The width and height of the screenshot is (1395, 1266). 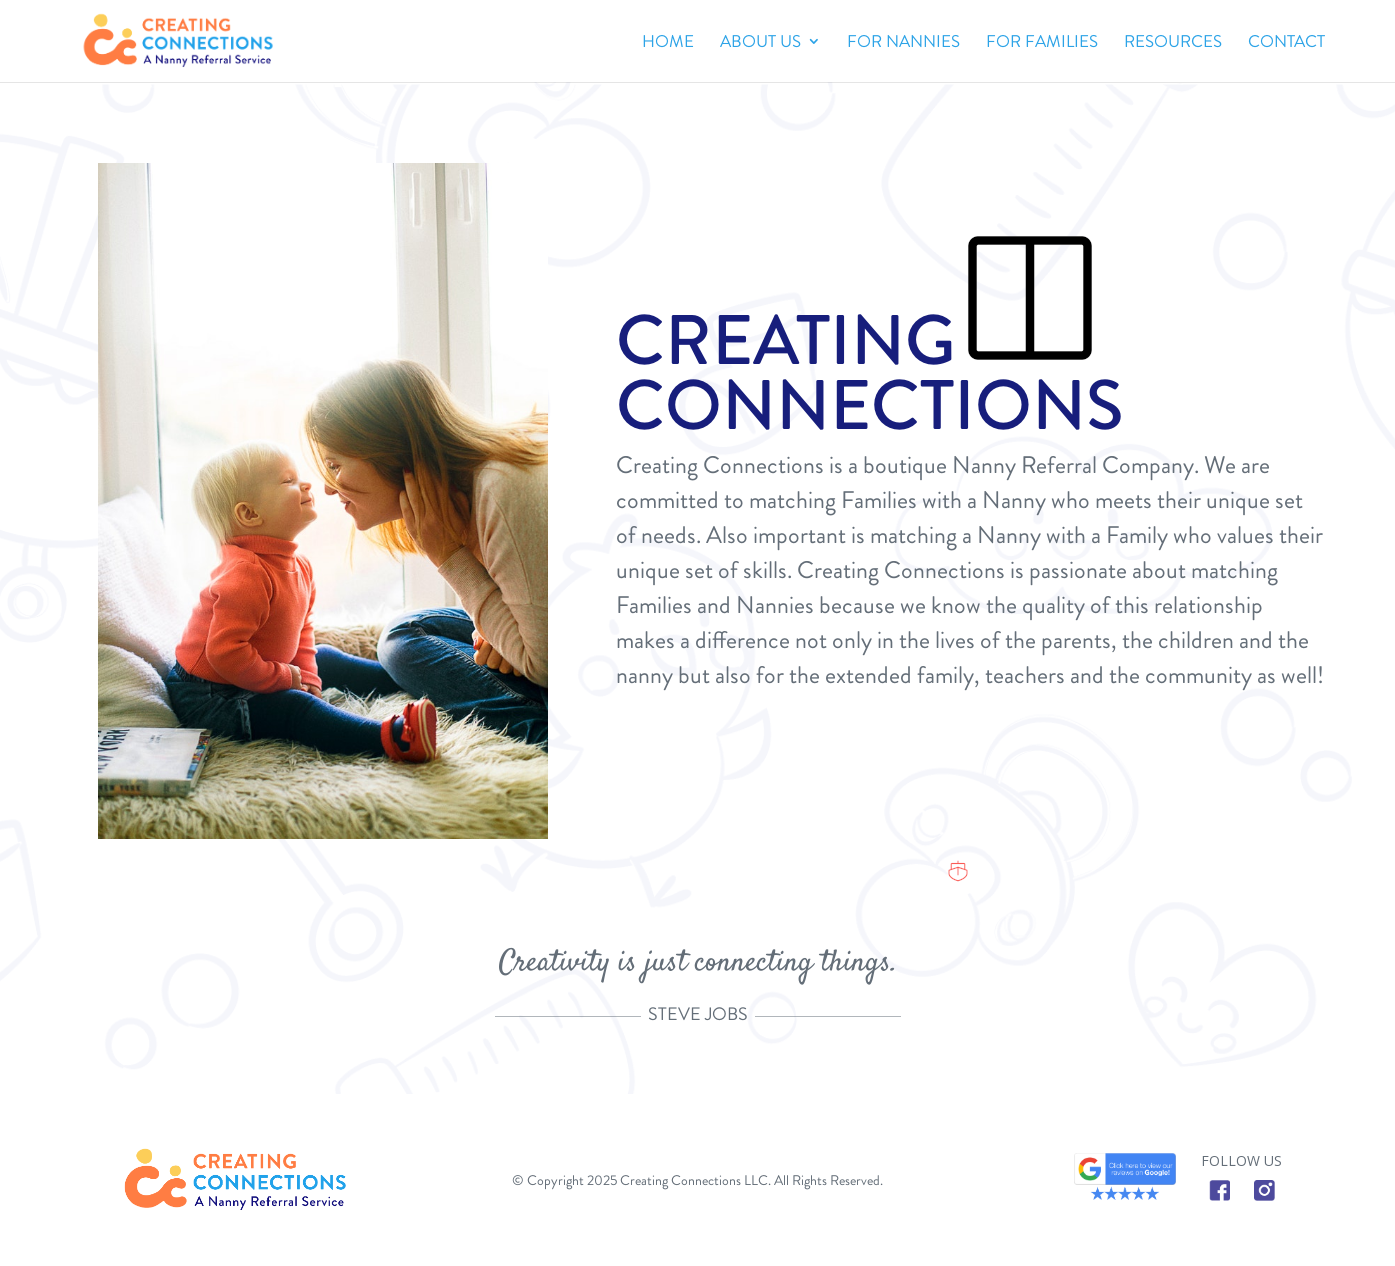 I want to click on access boat or marine transportation options, so click(x=958, y=871).